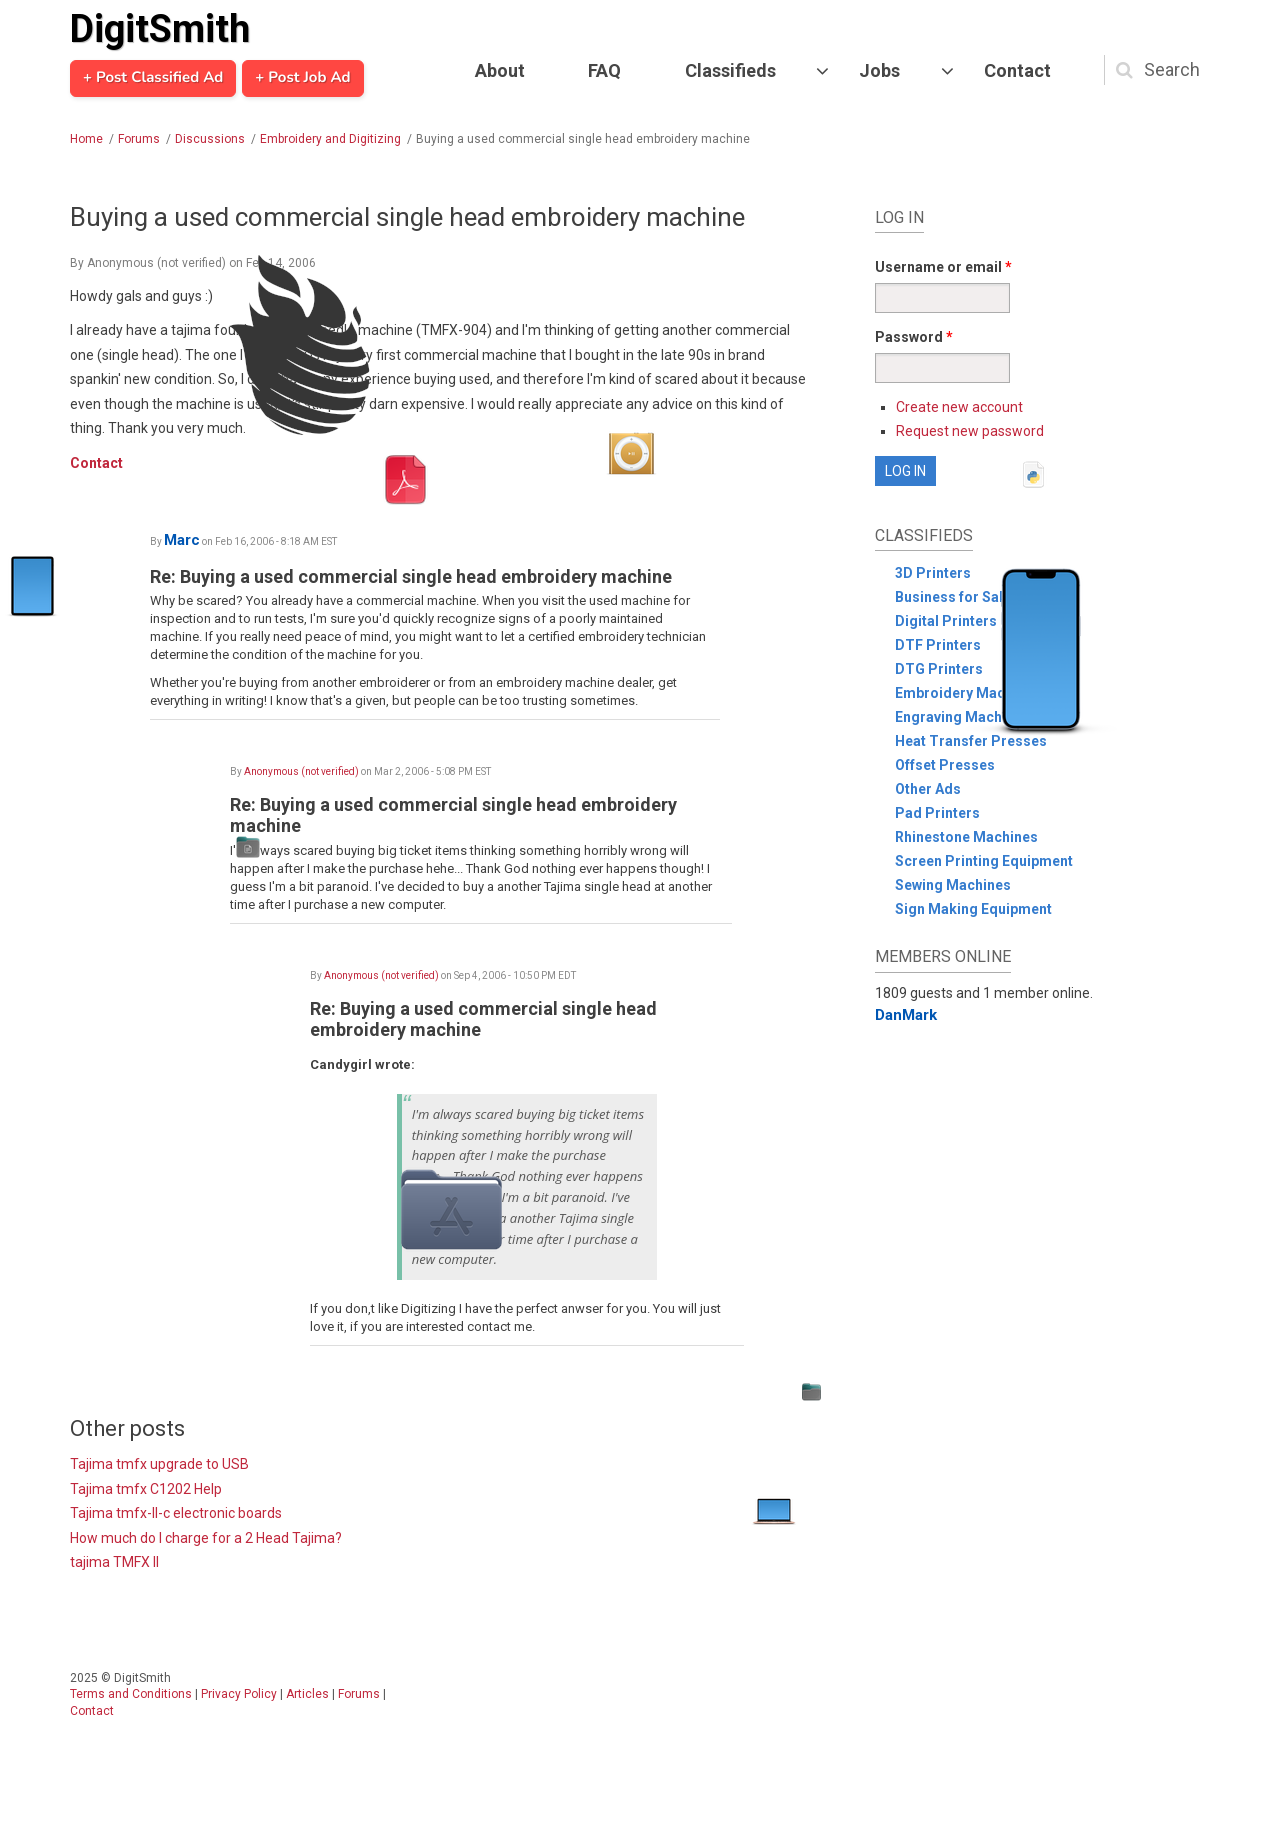  What do you see at coordinates (811, 1391) in the screenshot?
I see `indicates a valid drop target for moving files into this folder` at bounding box center [811, 1391].